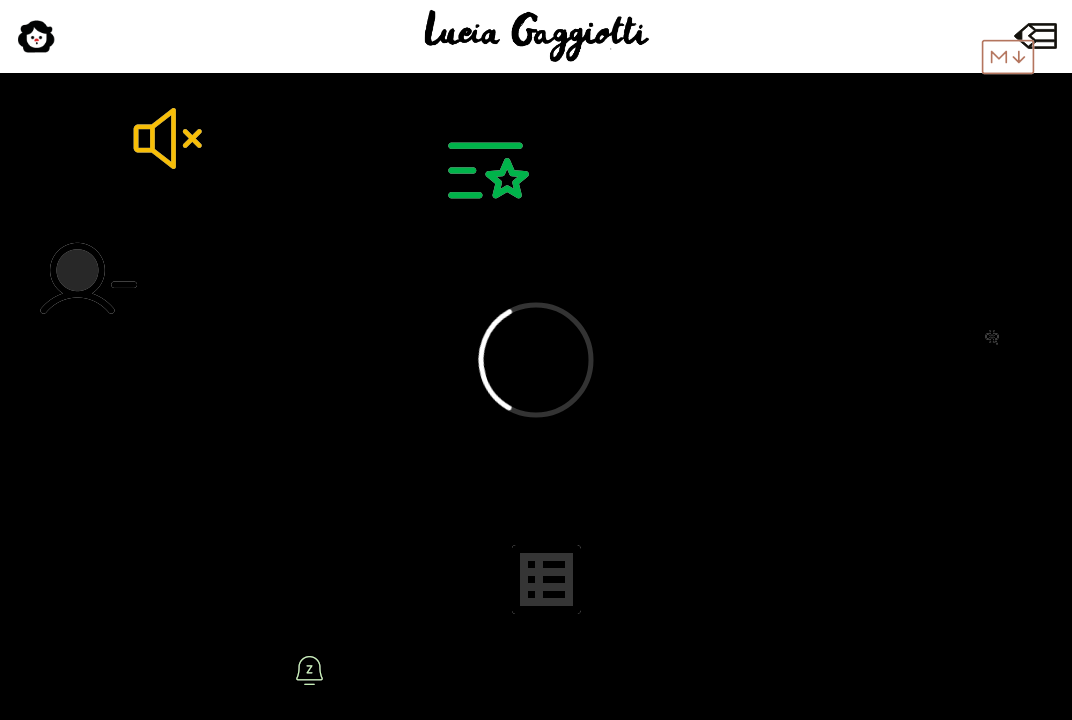 This screenshot has height=720, width=1072. I want to click on mute audio or sound, so click(166, 138).